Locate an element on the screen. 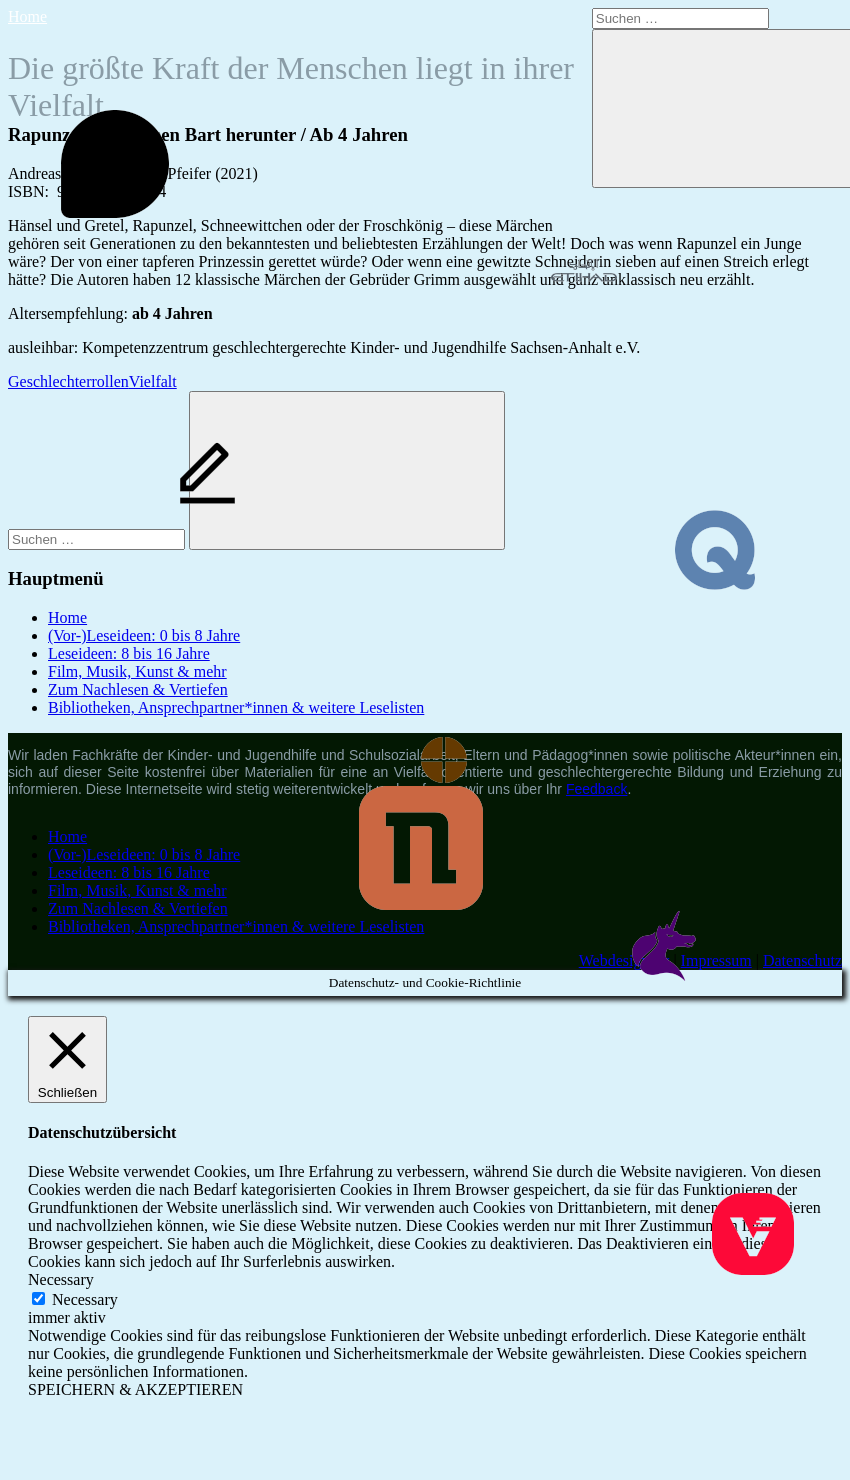 This screenshot has height=1480, width=850. netcup web hosting service logo is located at coordinates (421, 848).